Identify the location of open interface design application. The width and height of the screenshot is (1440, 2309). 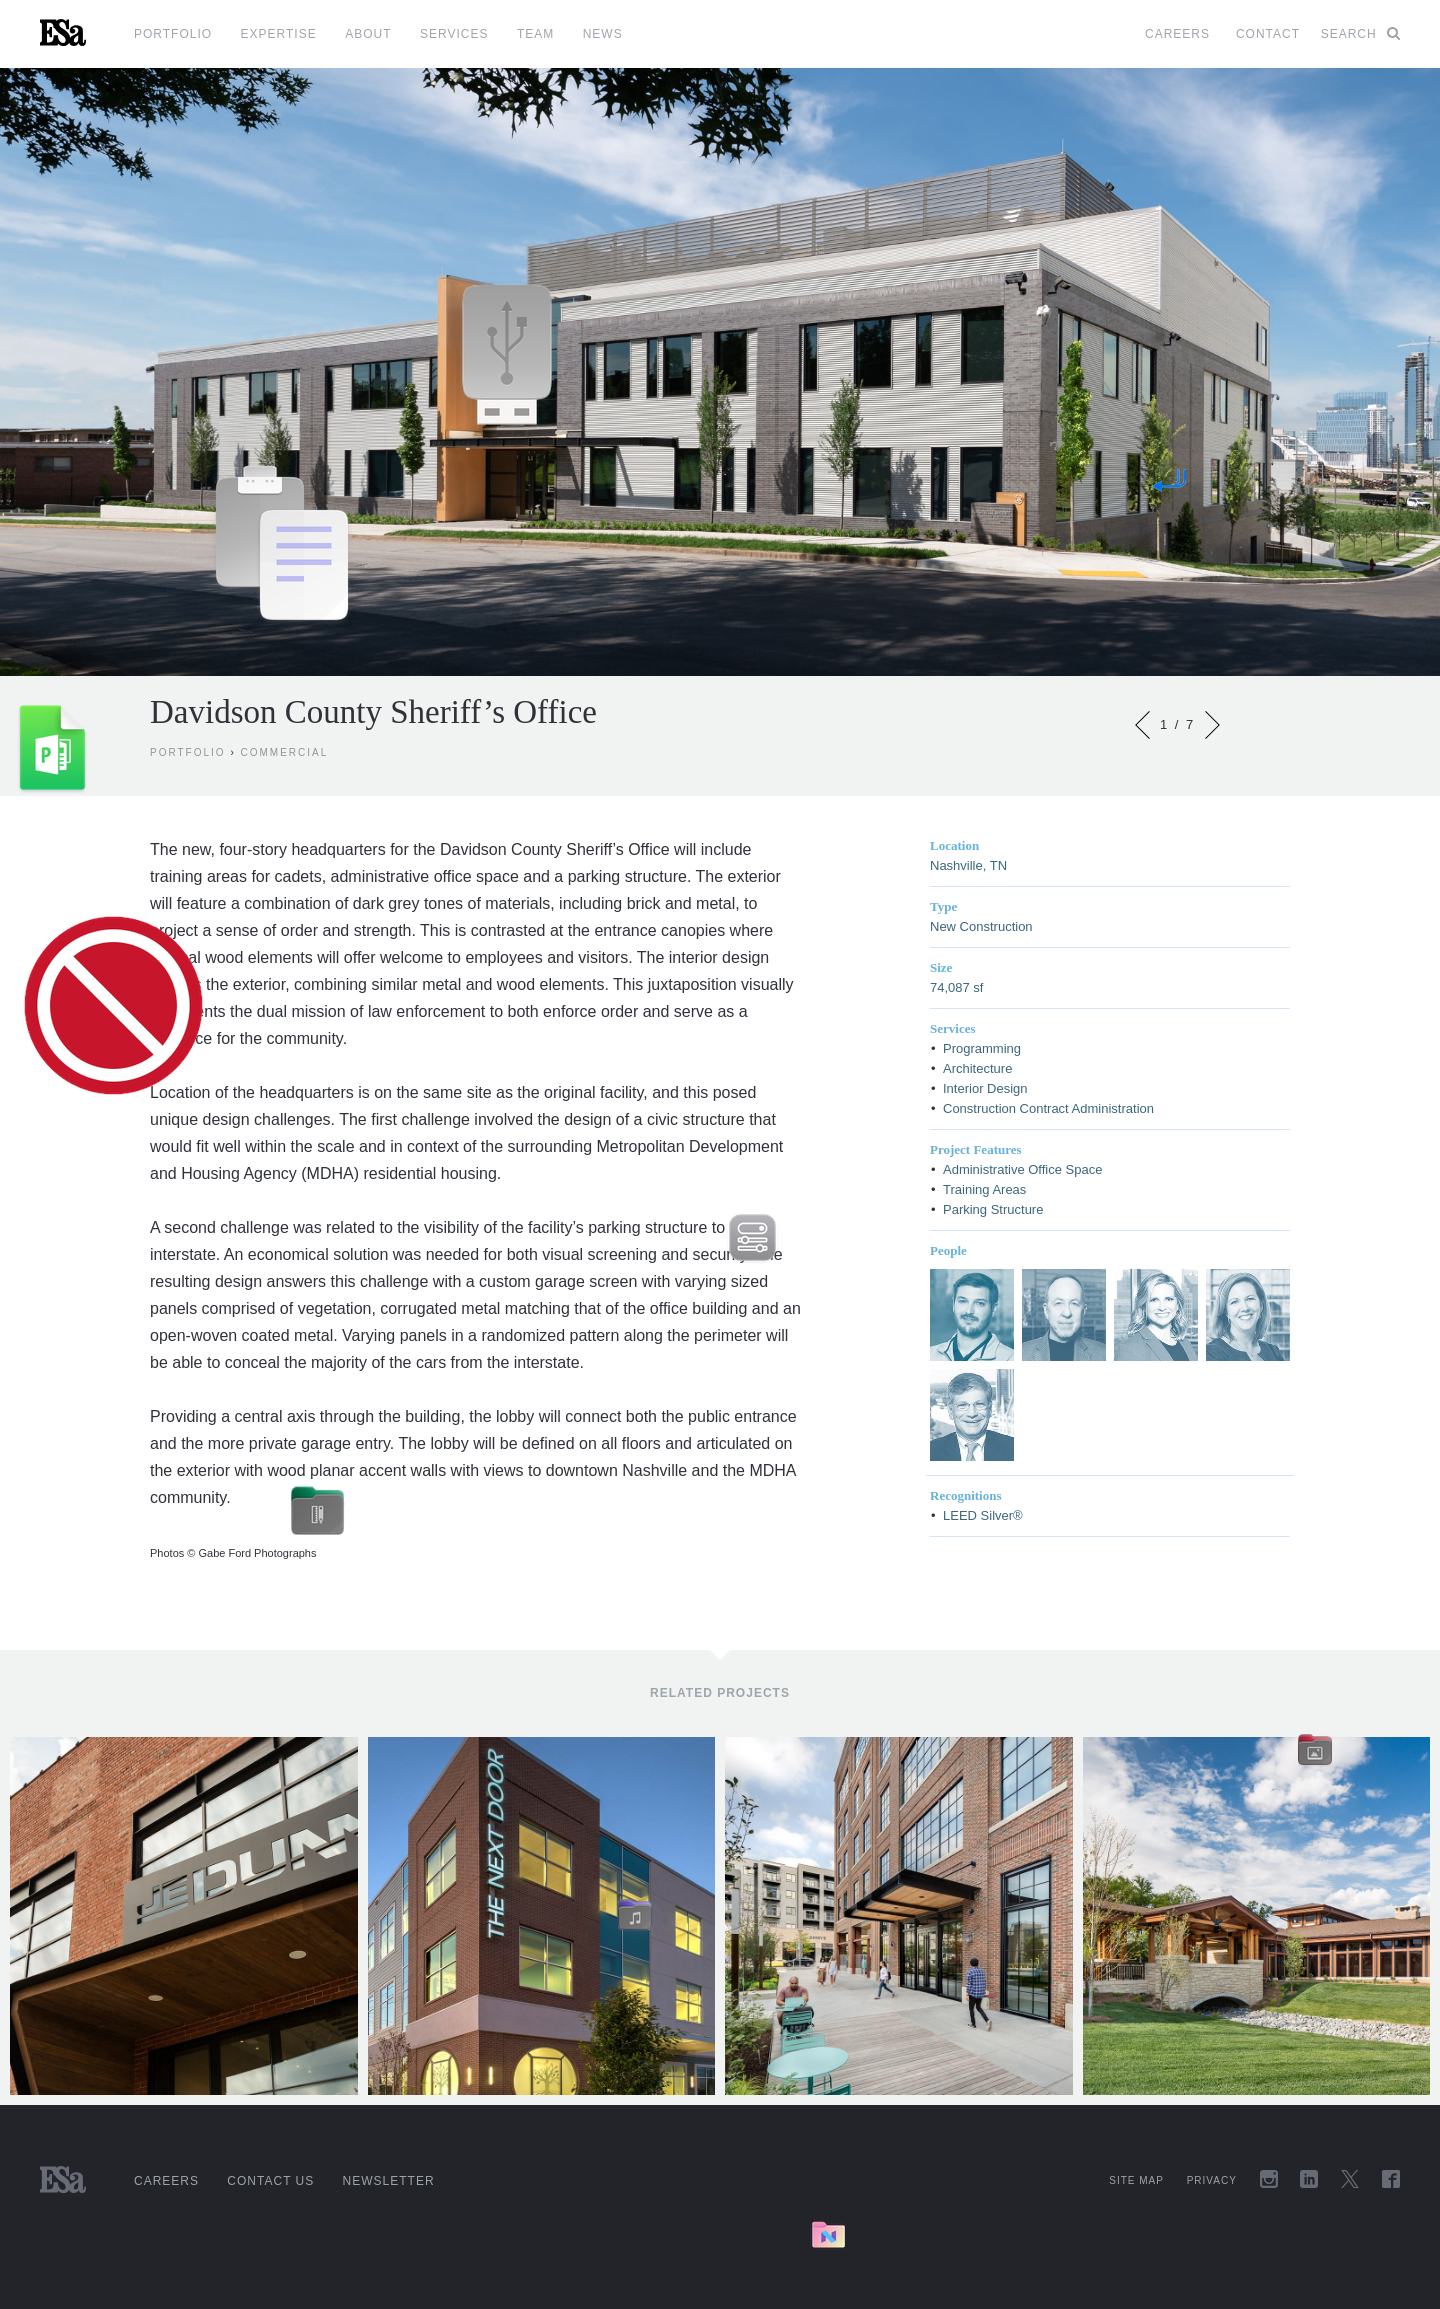
(752, 1237).